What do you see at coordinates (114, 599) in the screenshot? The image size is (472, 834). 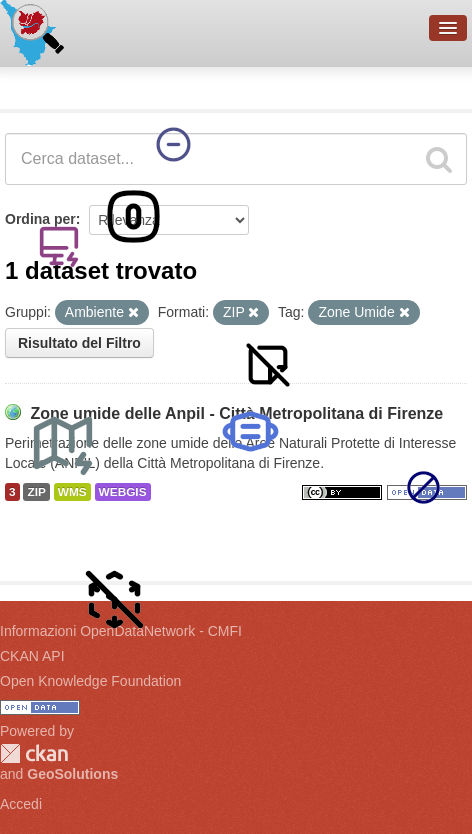 I see `3D object view is disabled` at bounding box center [114, 599].